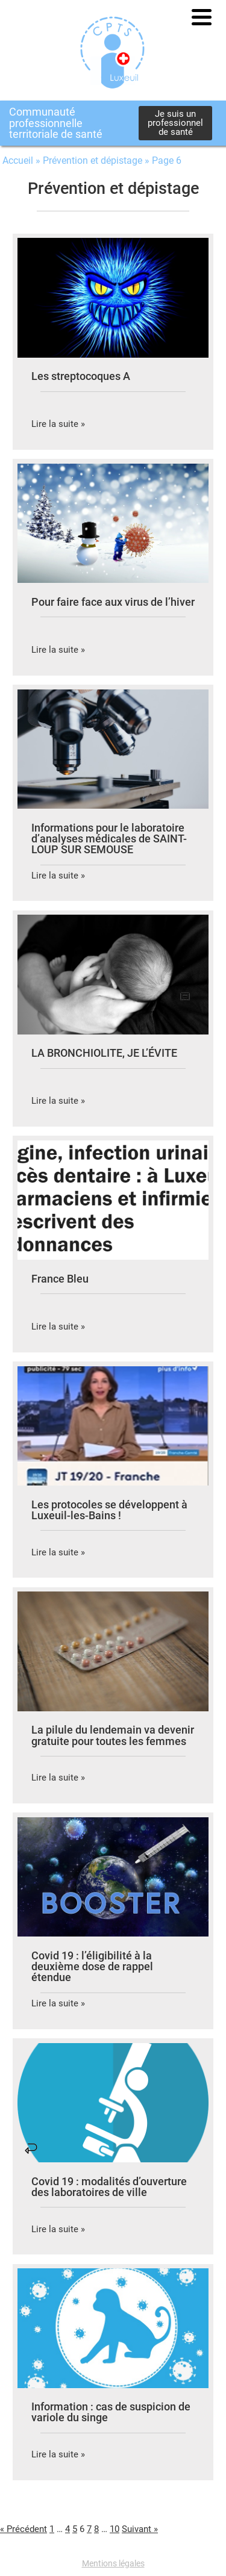  I want to click on undo last action, so click(31, 2148).